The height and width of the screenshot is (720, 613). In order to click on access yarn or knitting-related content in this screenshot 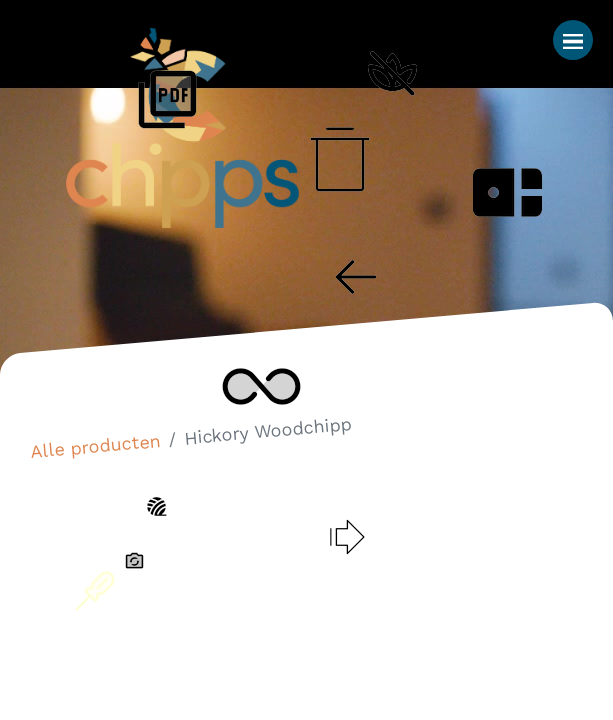, I will do `click(156, 506)`.